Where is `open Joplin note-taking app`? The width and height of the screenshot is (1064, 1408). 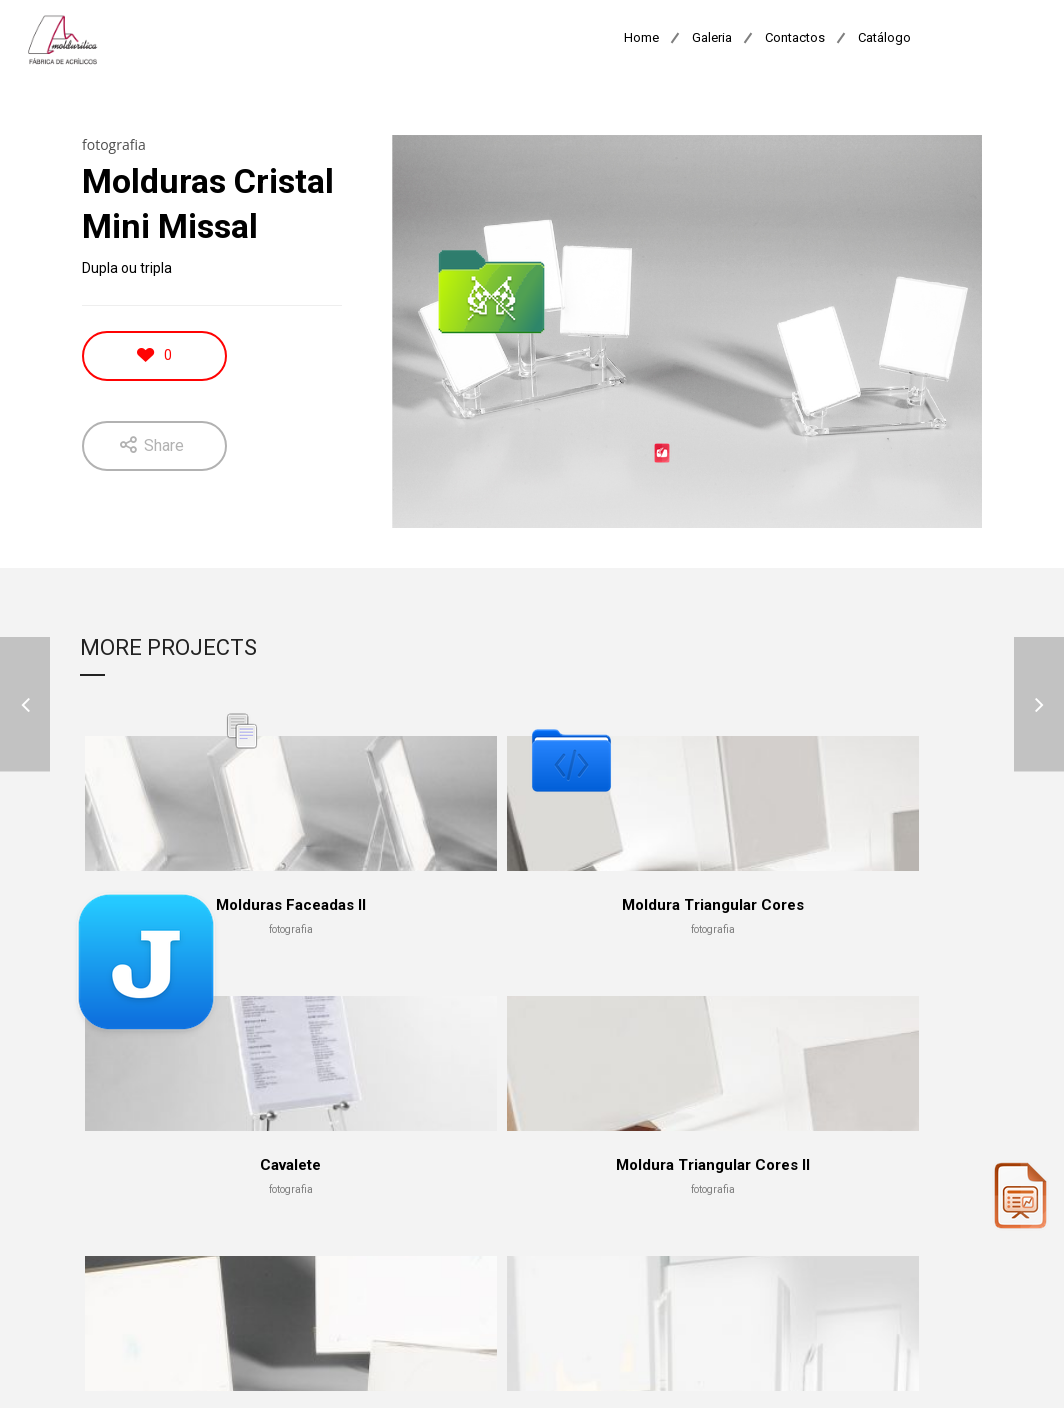
open Joplin note-taking app is located at coordinates (146, 962).